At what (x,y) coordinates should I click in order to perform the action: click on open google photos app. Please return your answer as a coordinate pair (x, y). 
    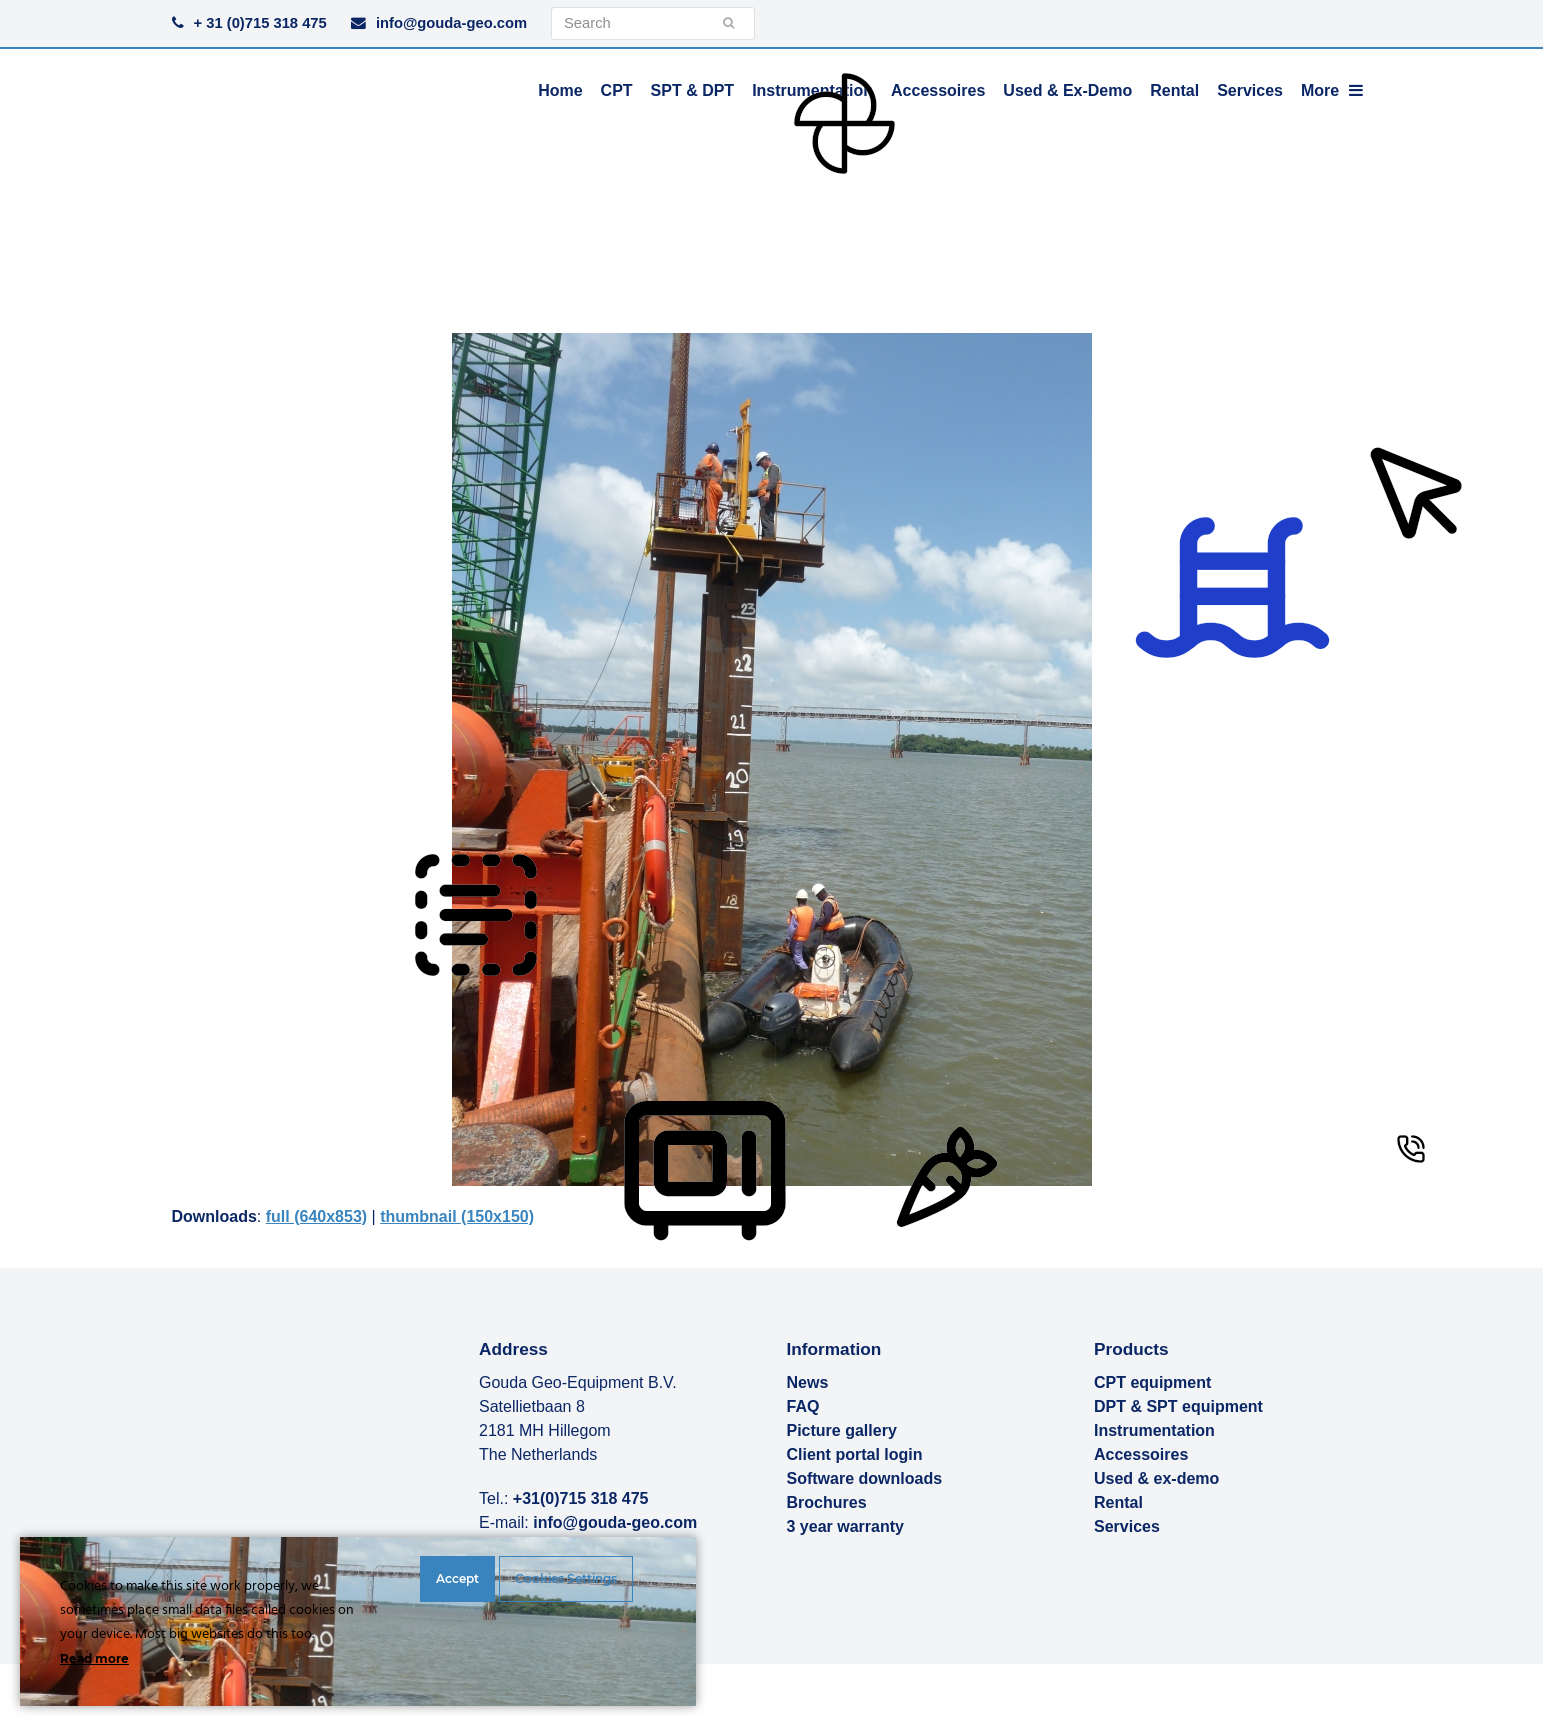
    Looking at the image, I should click on (844, 123).